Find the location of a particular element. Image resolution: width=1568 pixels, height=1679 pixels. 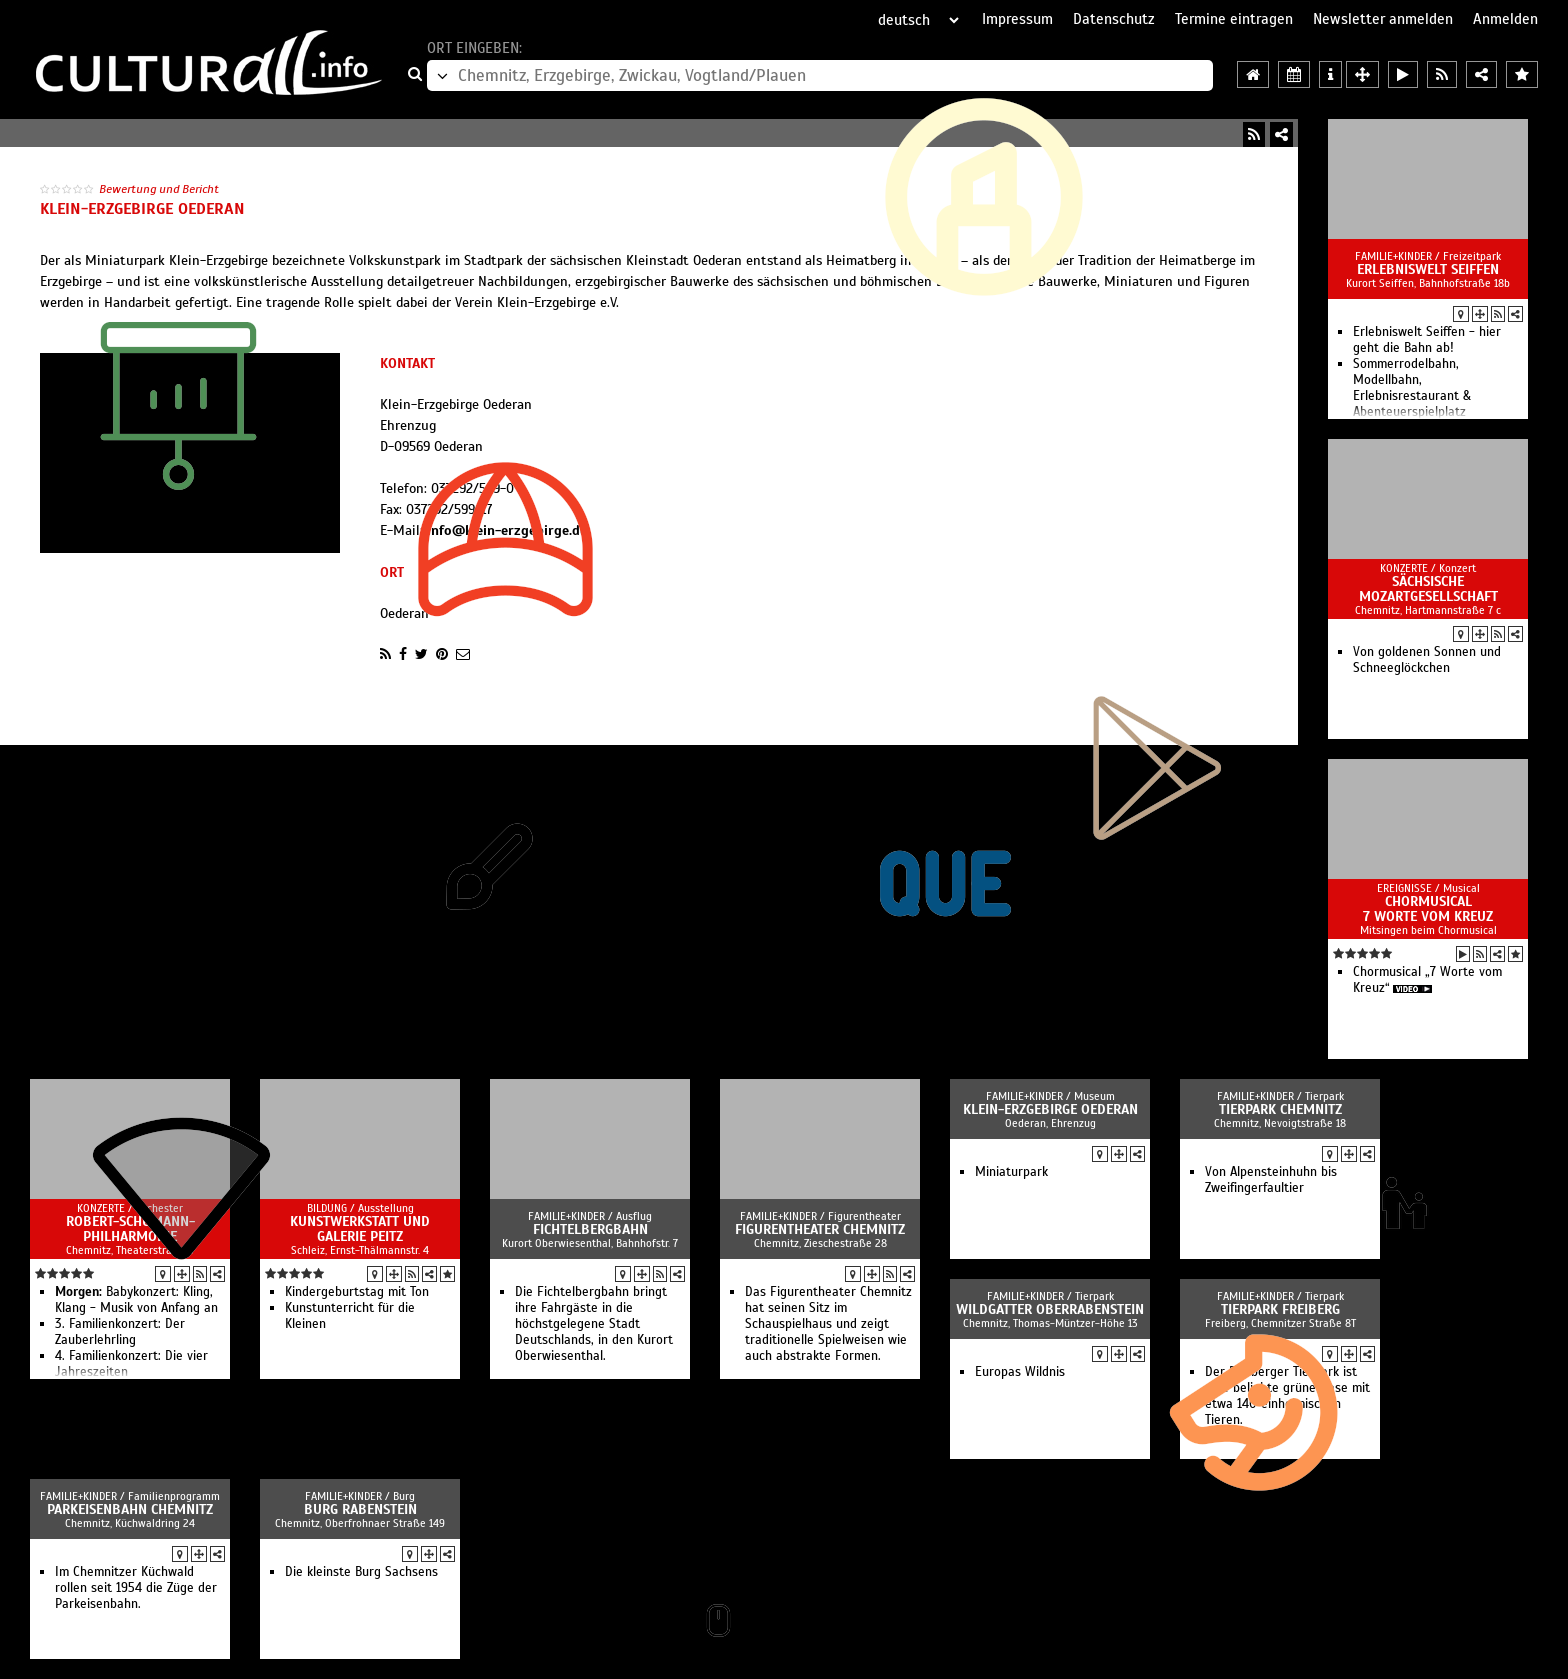

indicates mouse input or cursor control is located at coordinates (718, 1620).